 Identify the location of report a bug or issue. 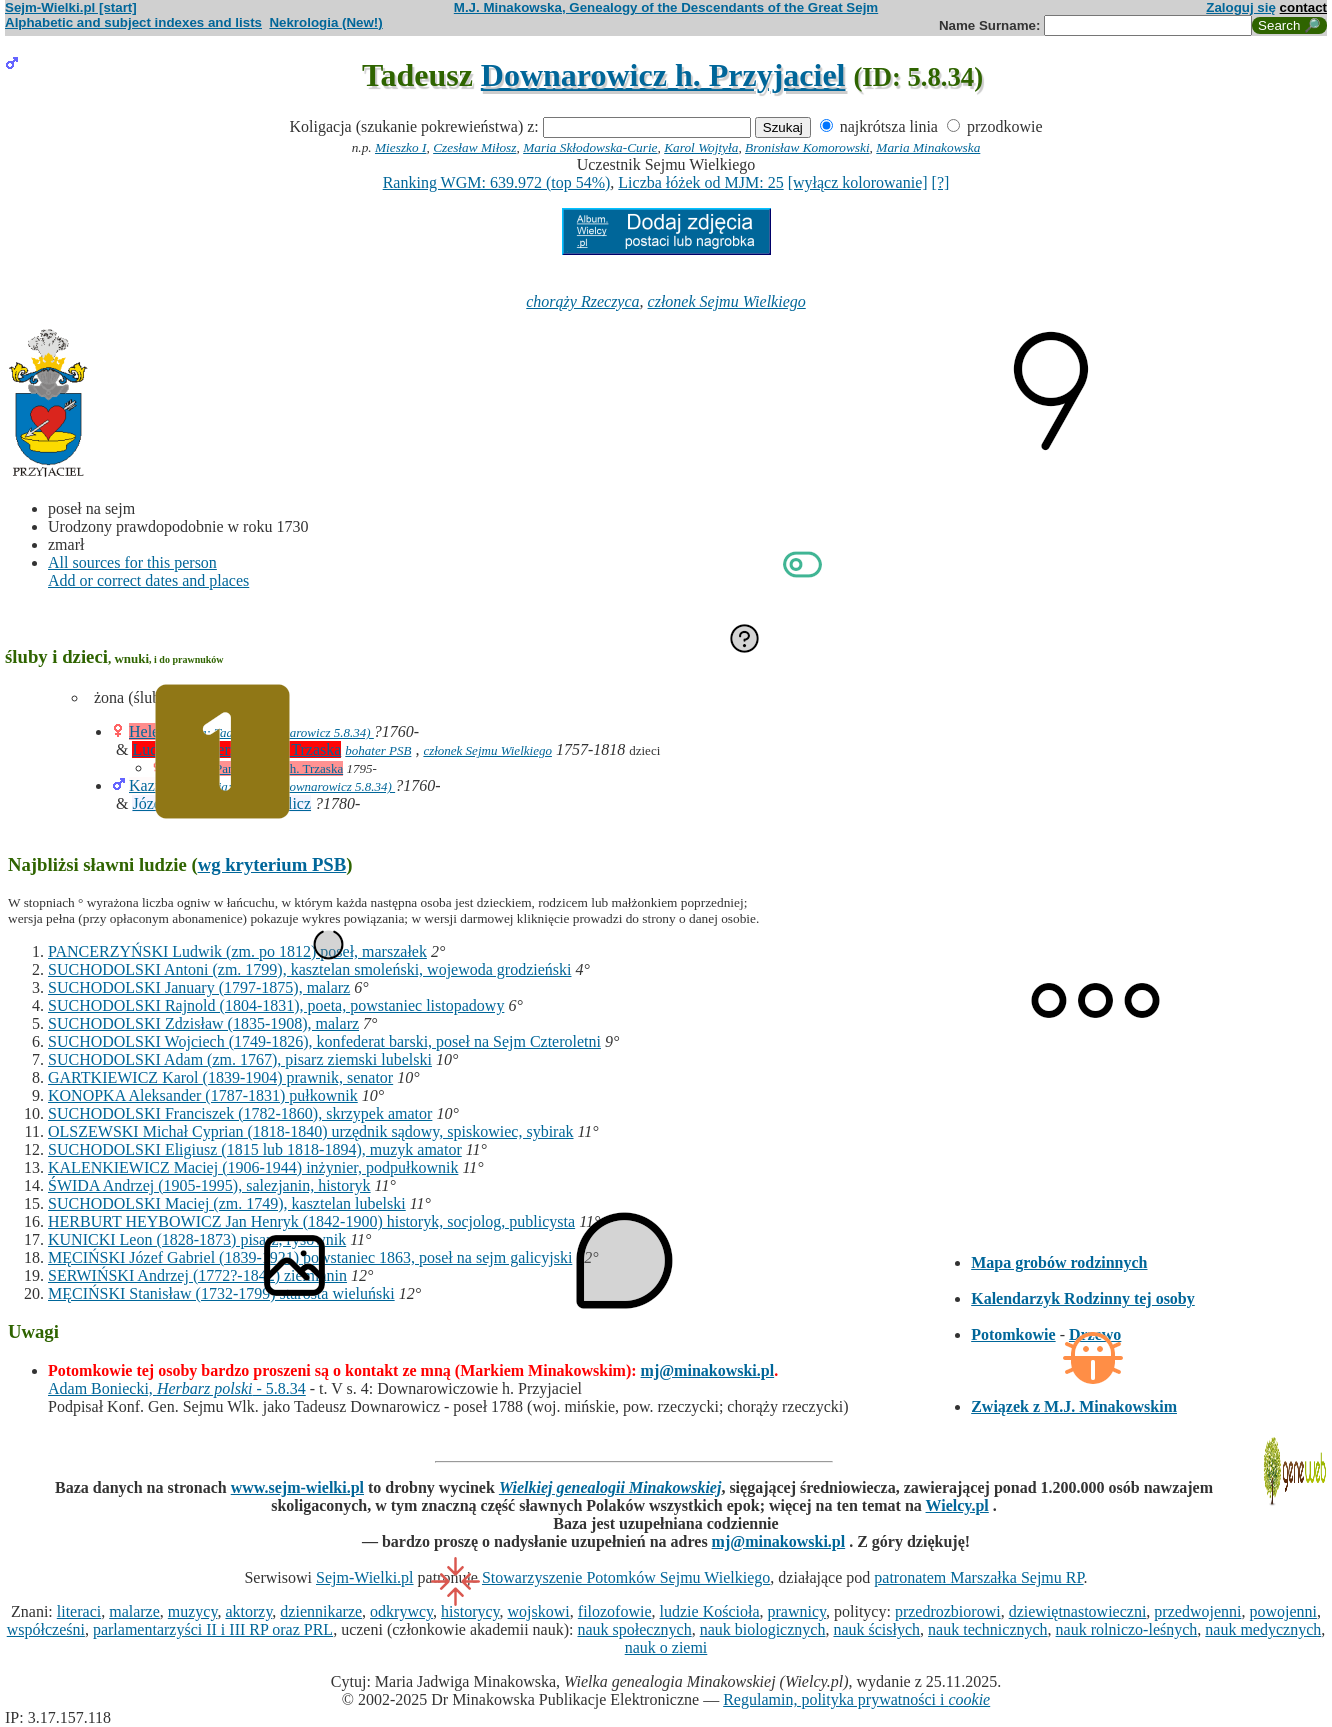
(1093, 1358).